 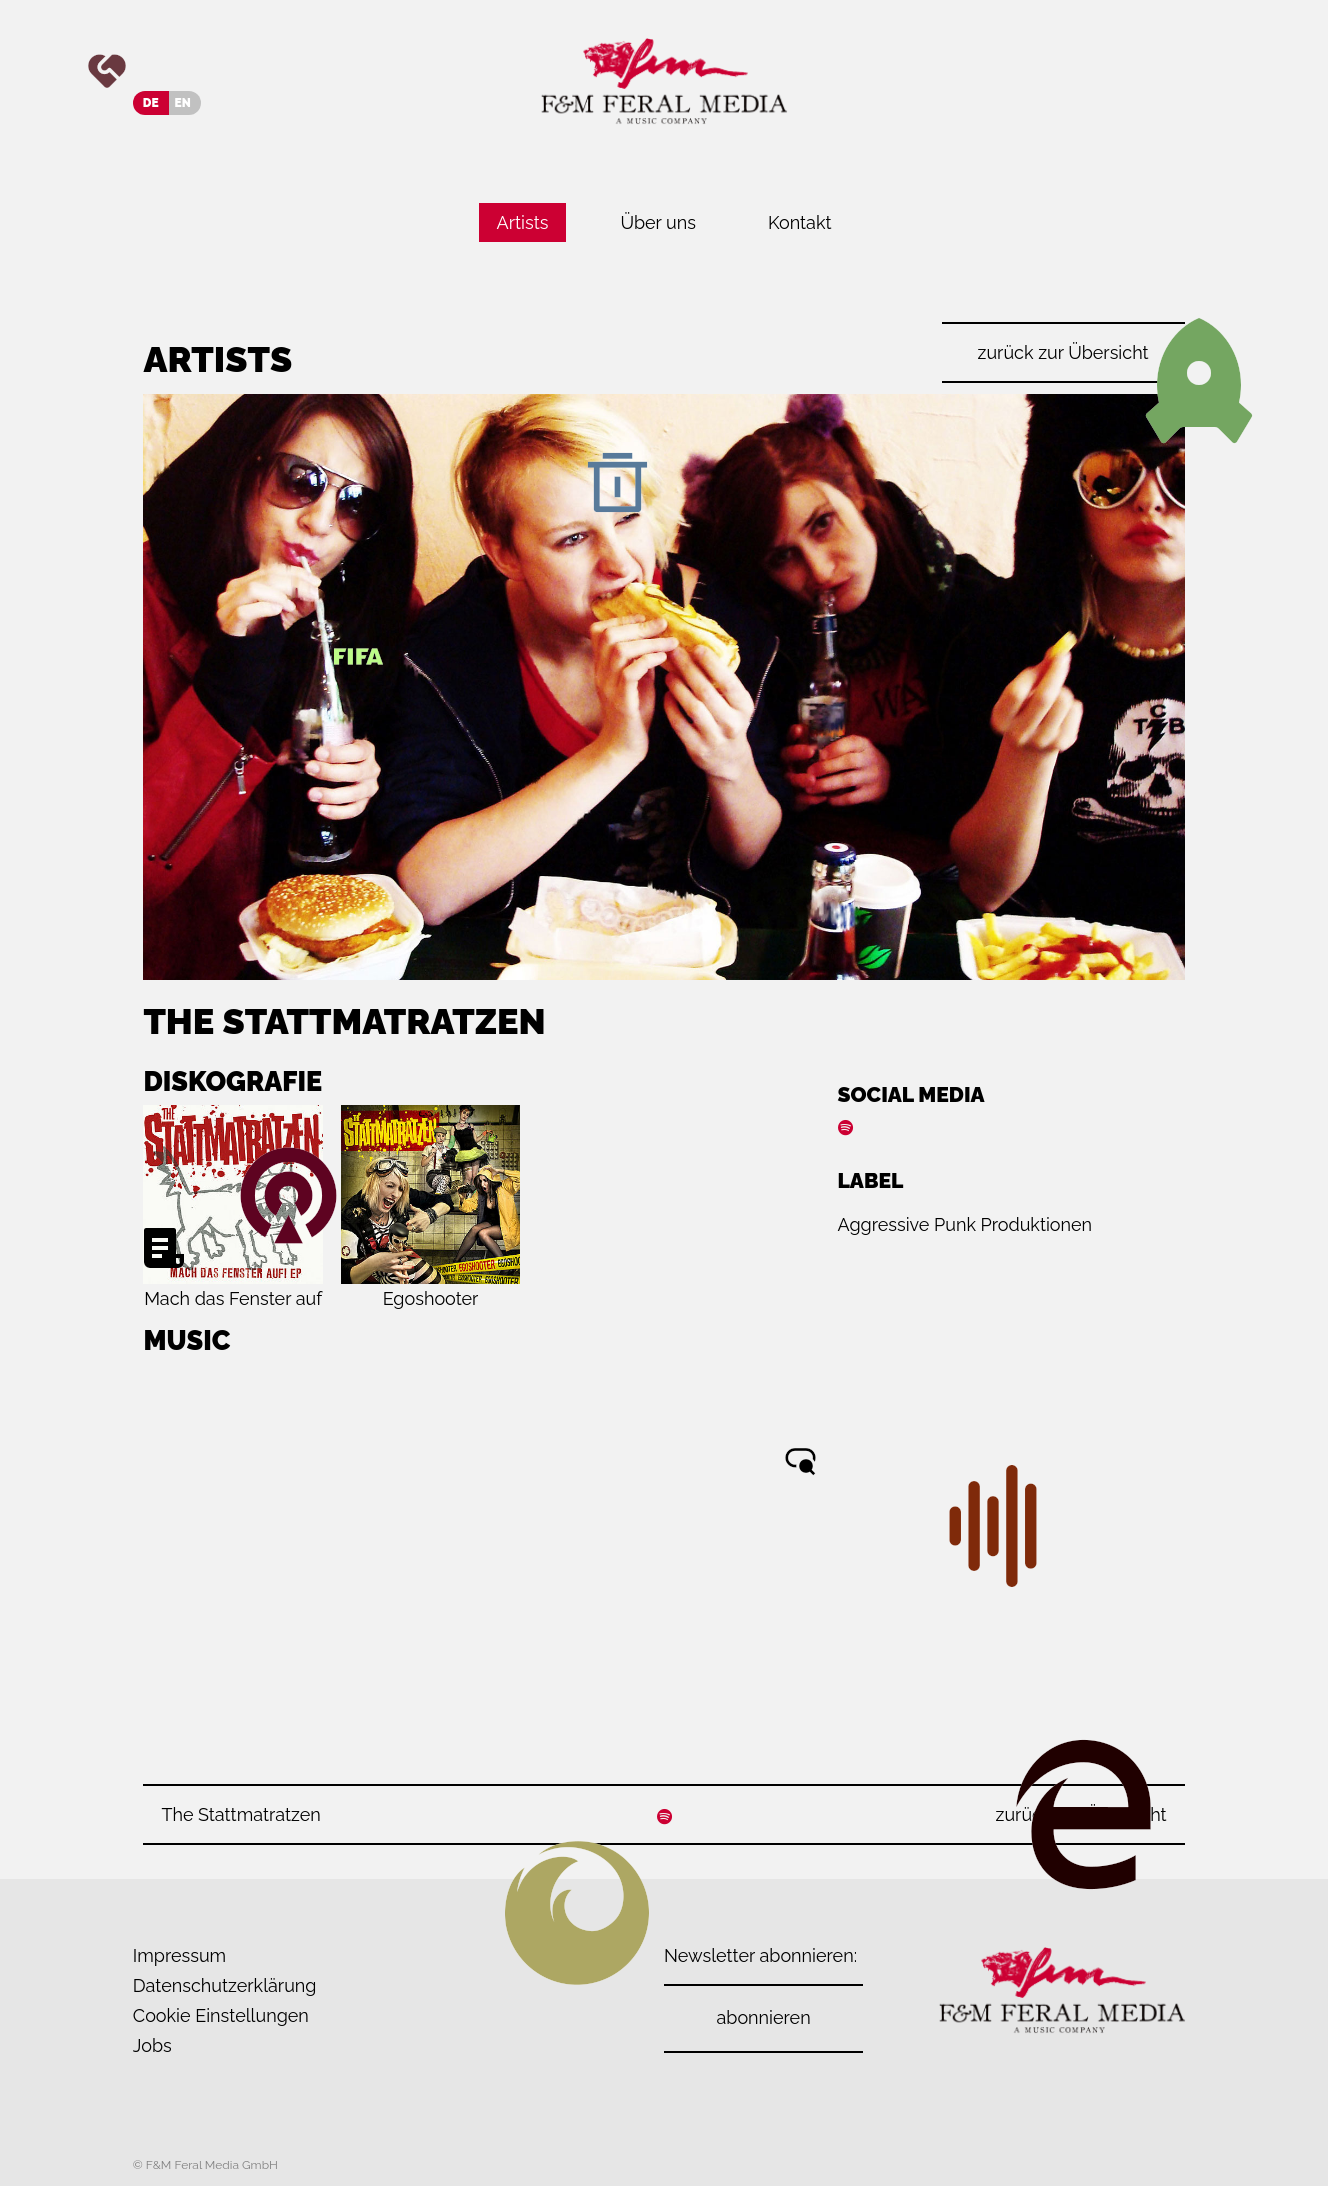 I want to click on open clyp audio sharing platform, so click(x=993, y=1526).